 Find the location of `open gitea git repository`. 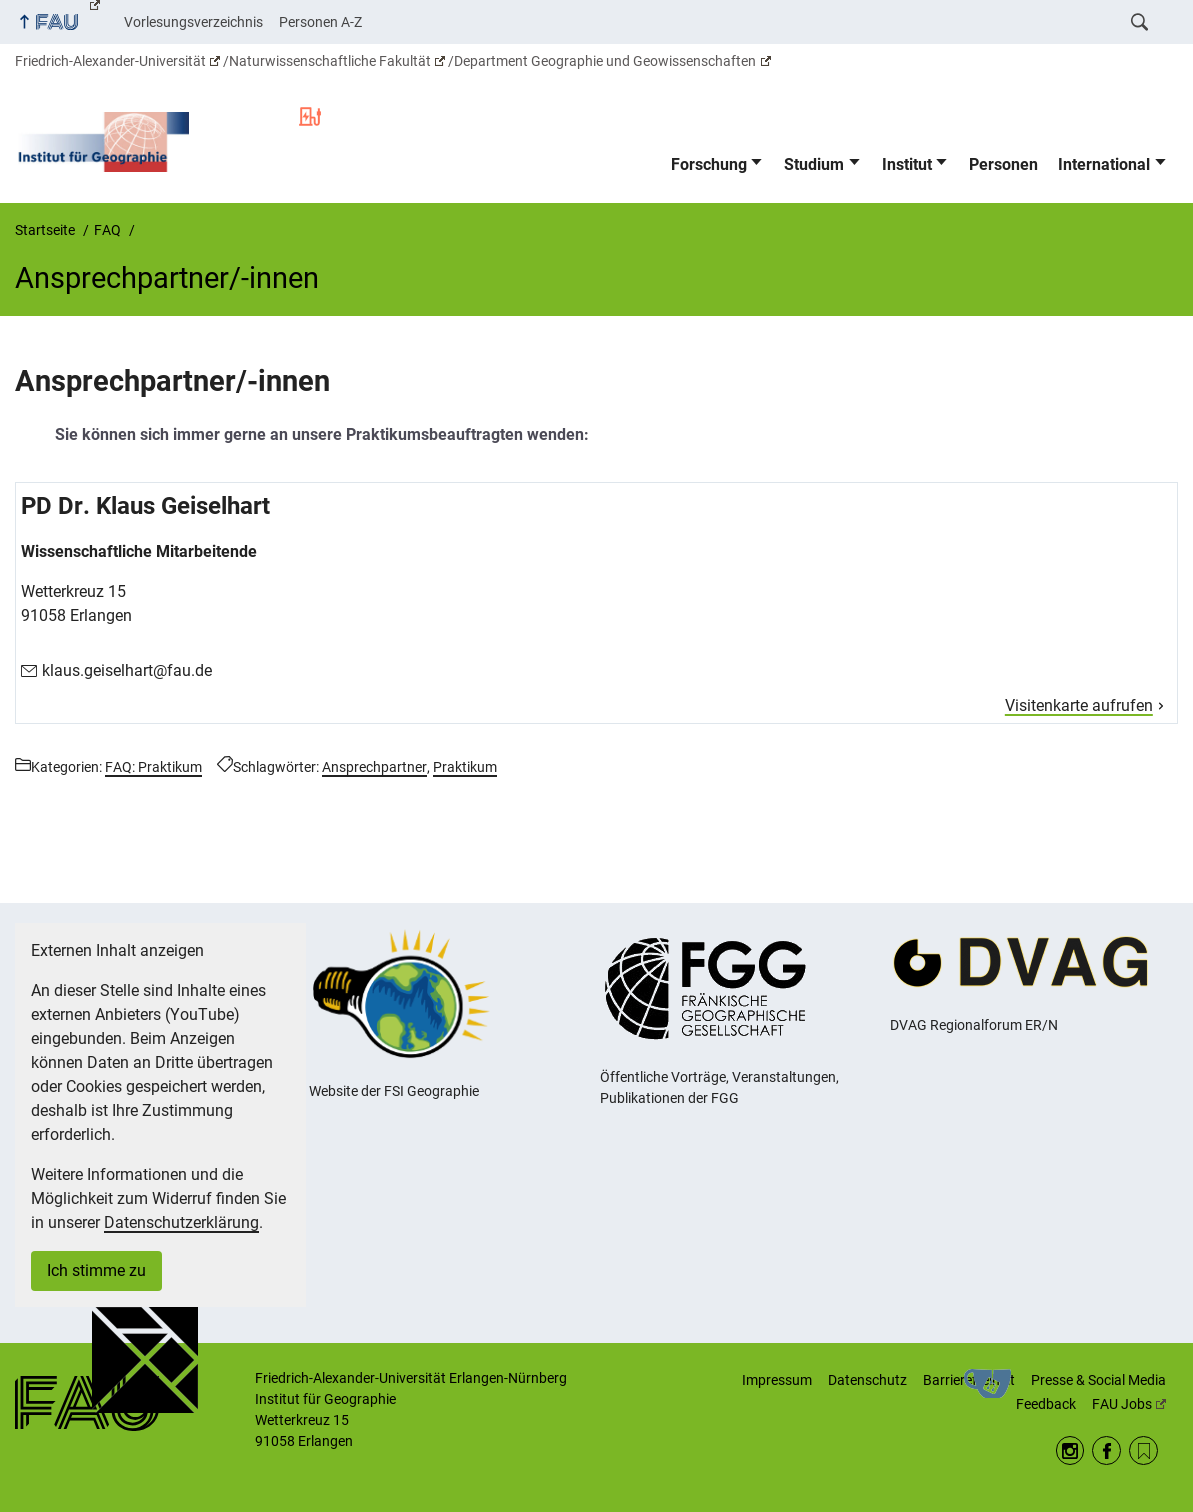

open gitea git repository is located at coordinates (987, 1383).